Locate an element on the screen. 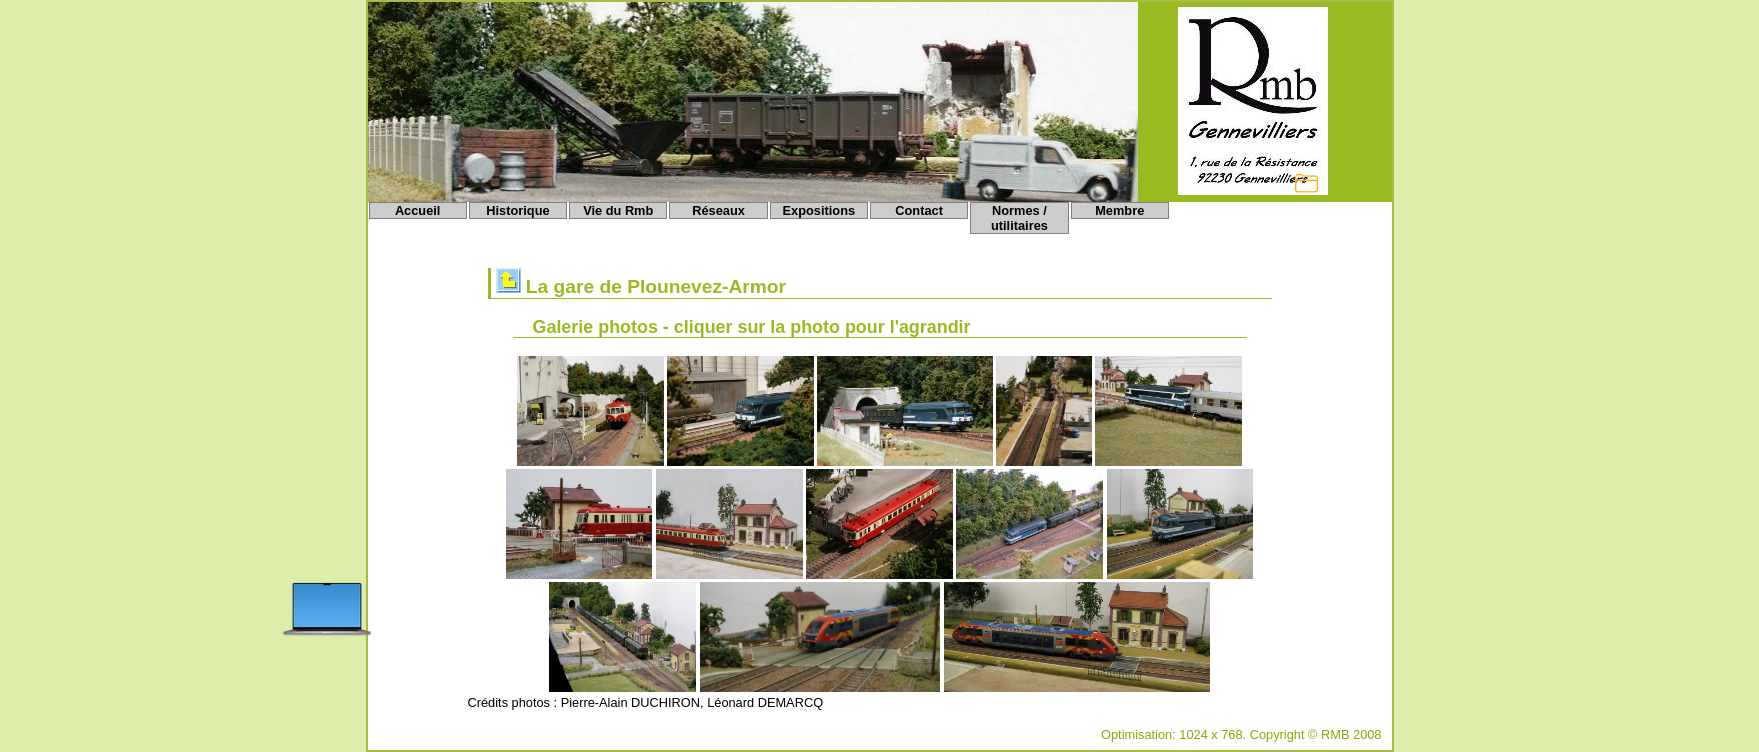  represents this macbook pro device in system settings is located at coordinates (327, 606).